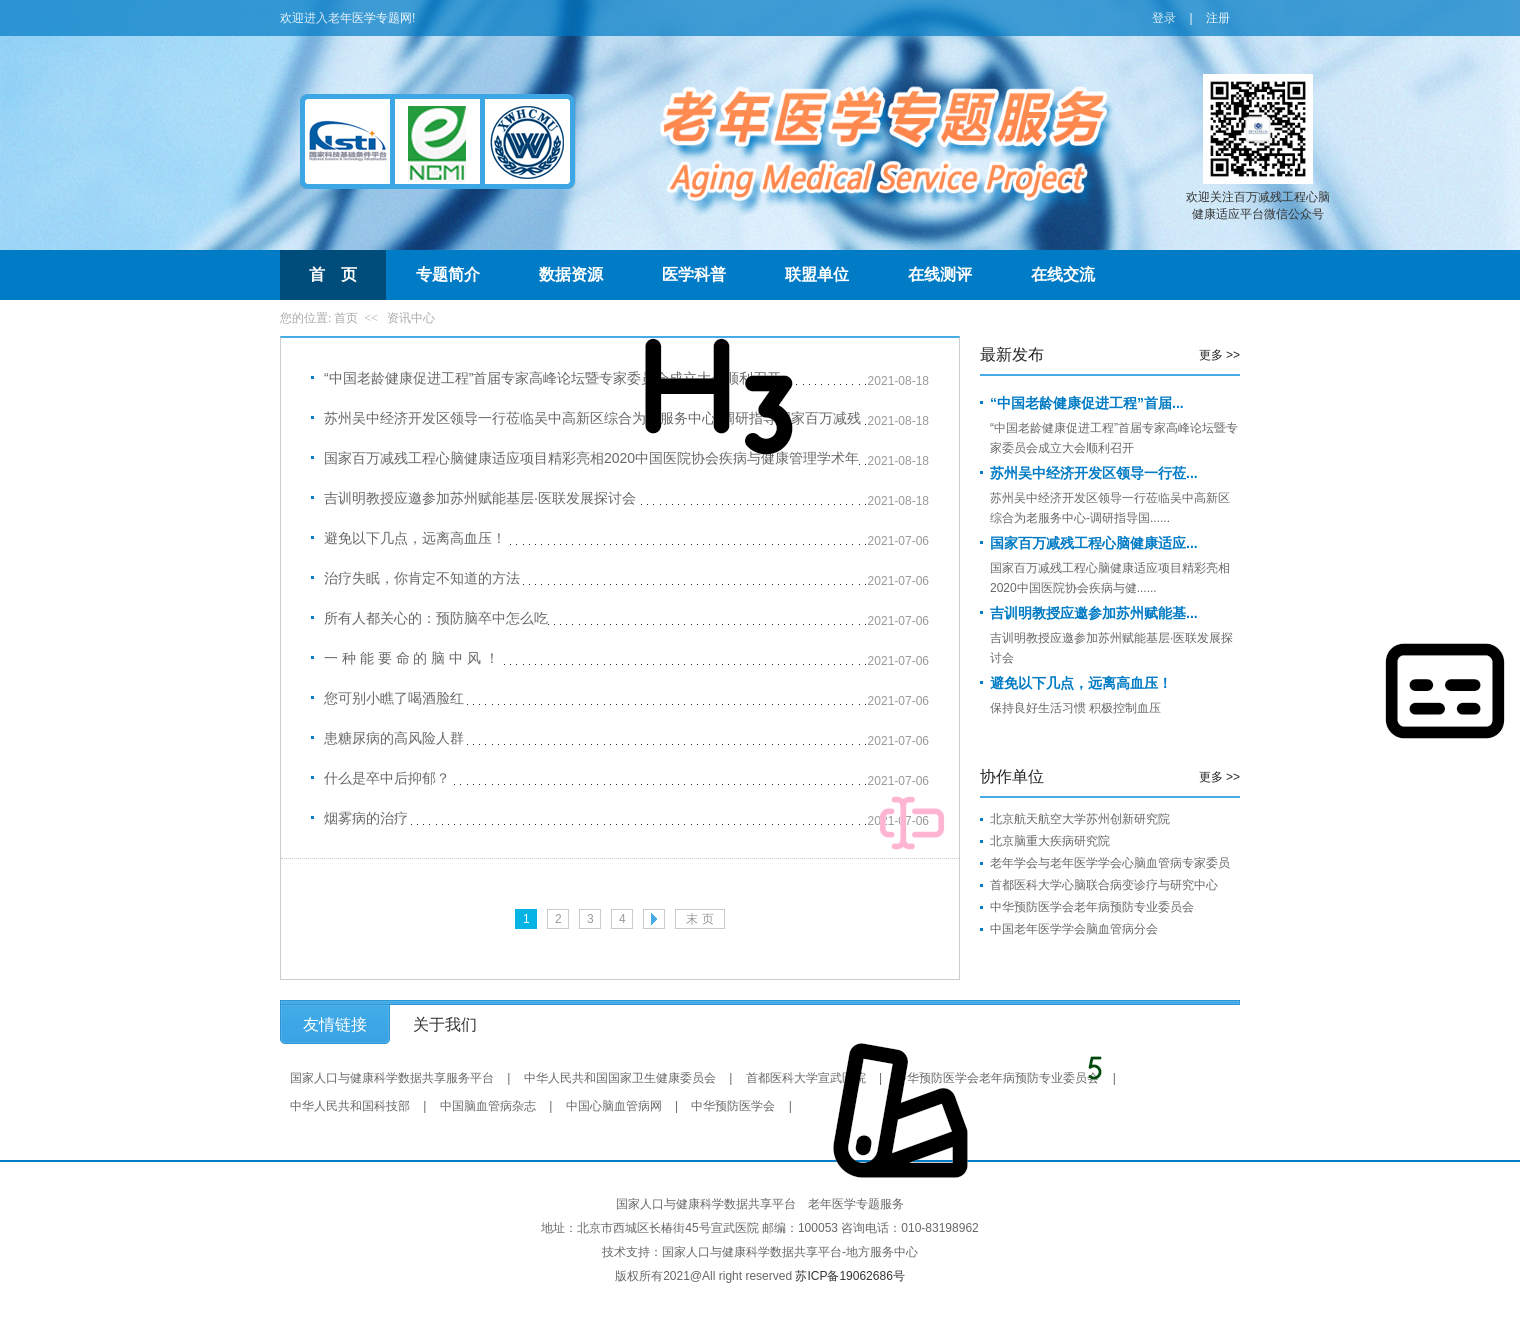  Describe the element at coordinates (895, 1115) in the screenshot. I see `open color palette or theme options` at that location.